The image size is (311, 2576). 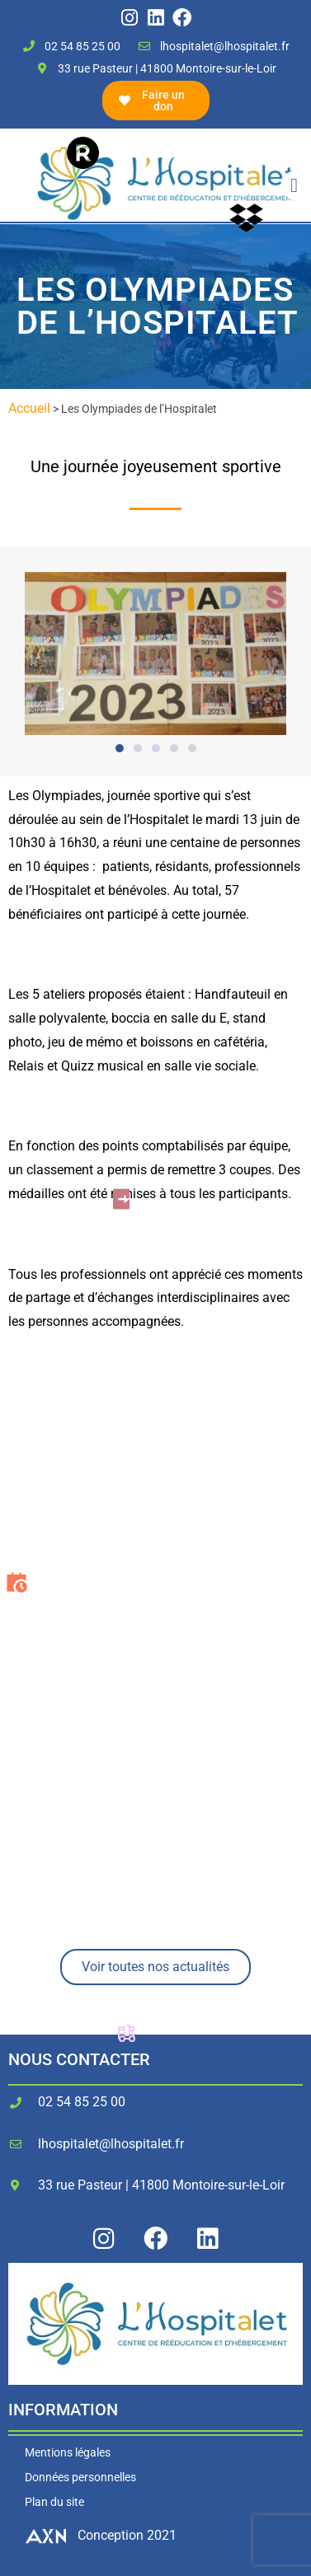 What do you see at coordinates (246, 218) in the screenshot?
I see `open Dropbox cloud storage` at bounding box center [246, 218].